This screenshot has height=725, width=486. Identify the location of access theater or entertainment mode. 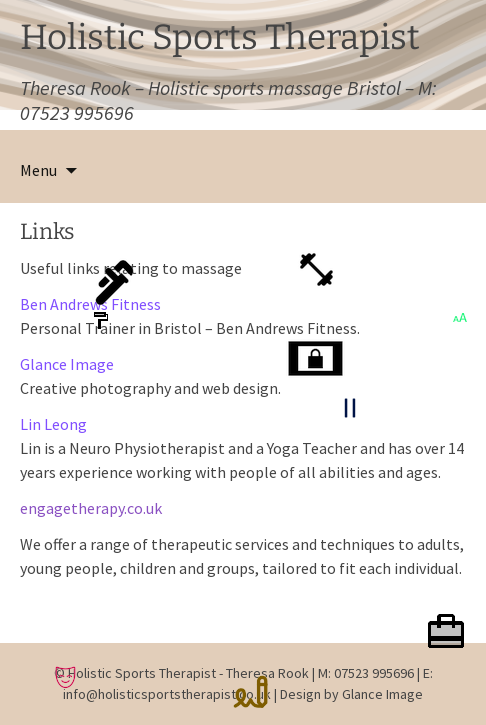
(65, 676).